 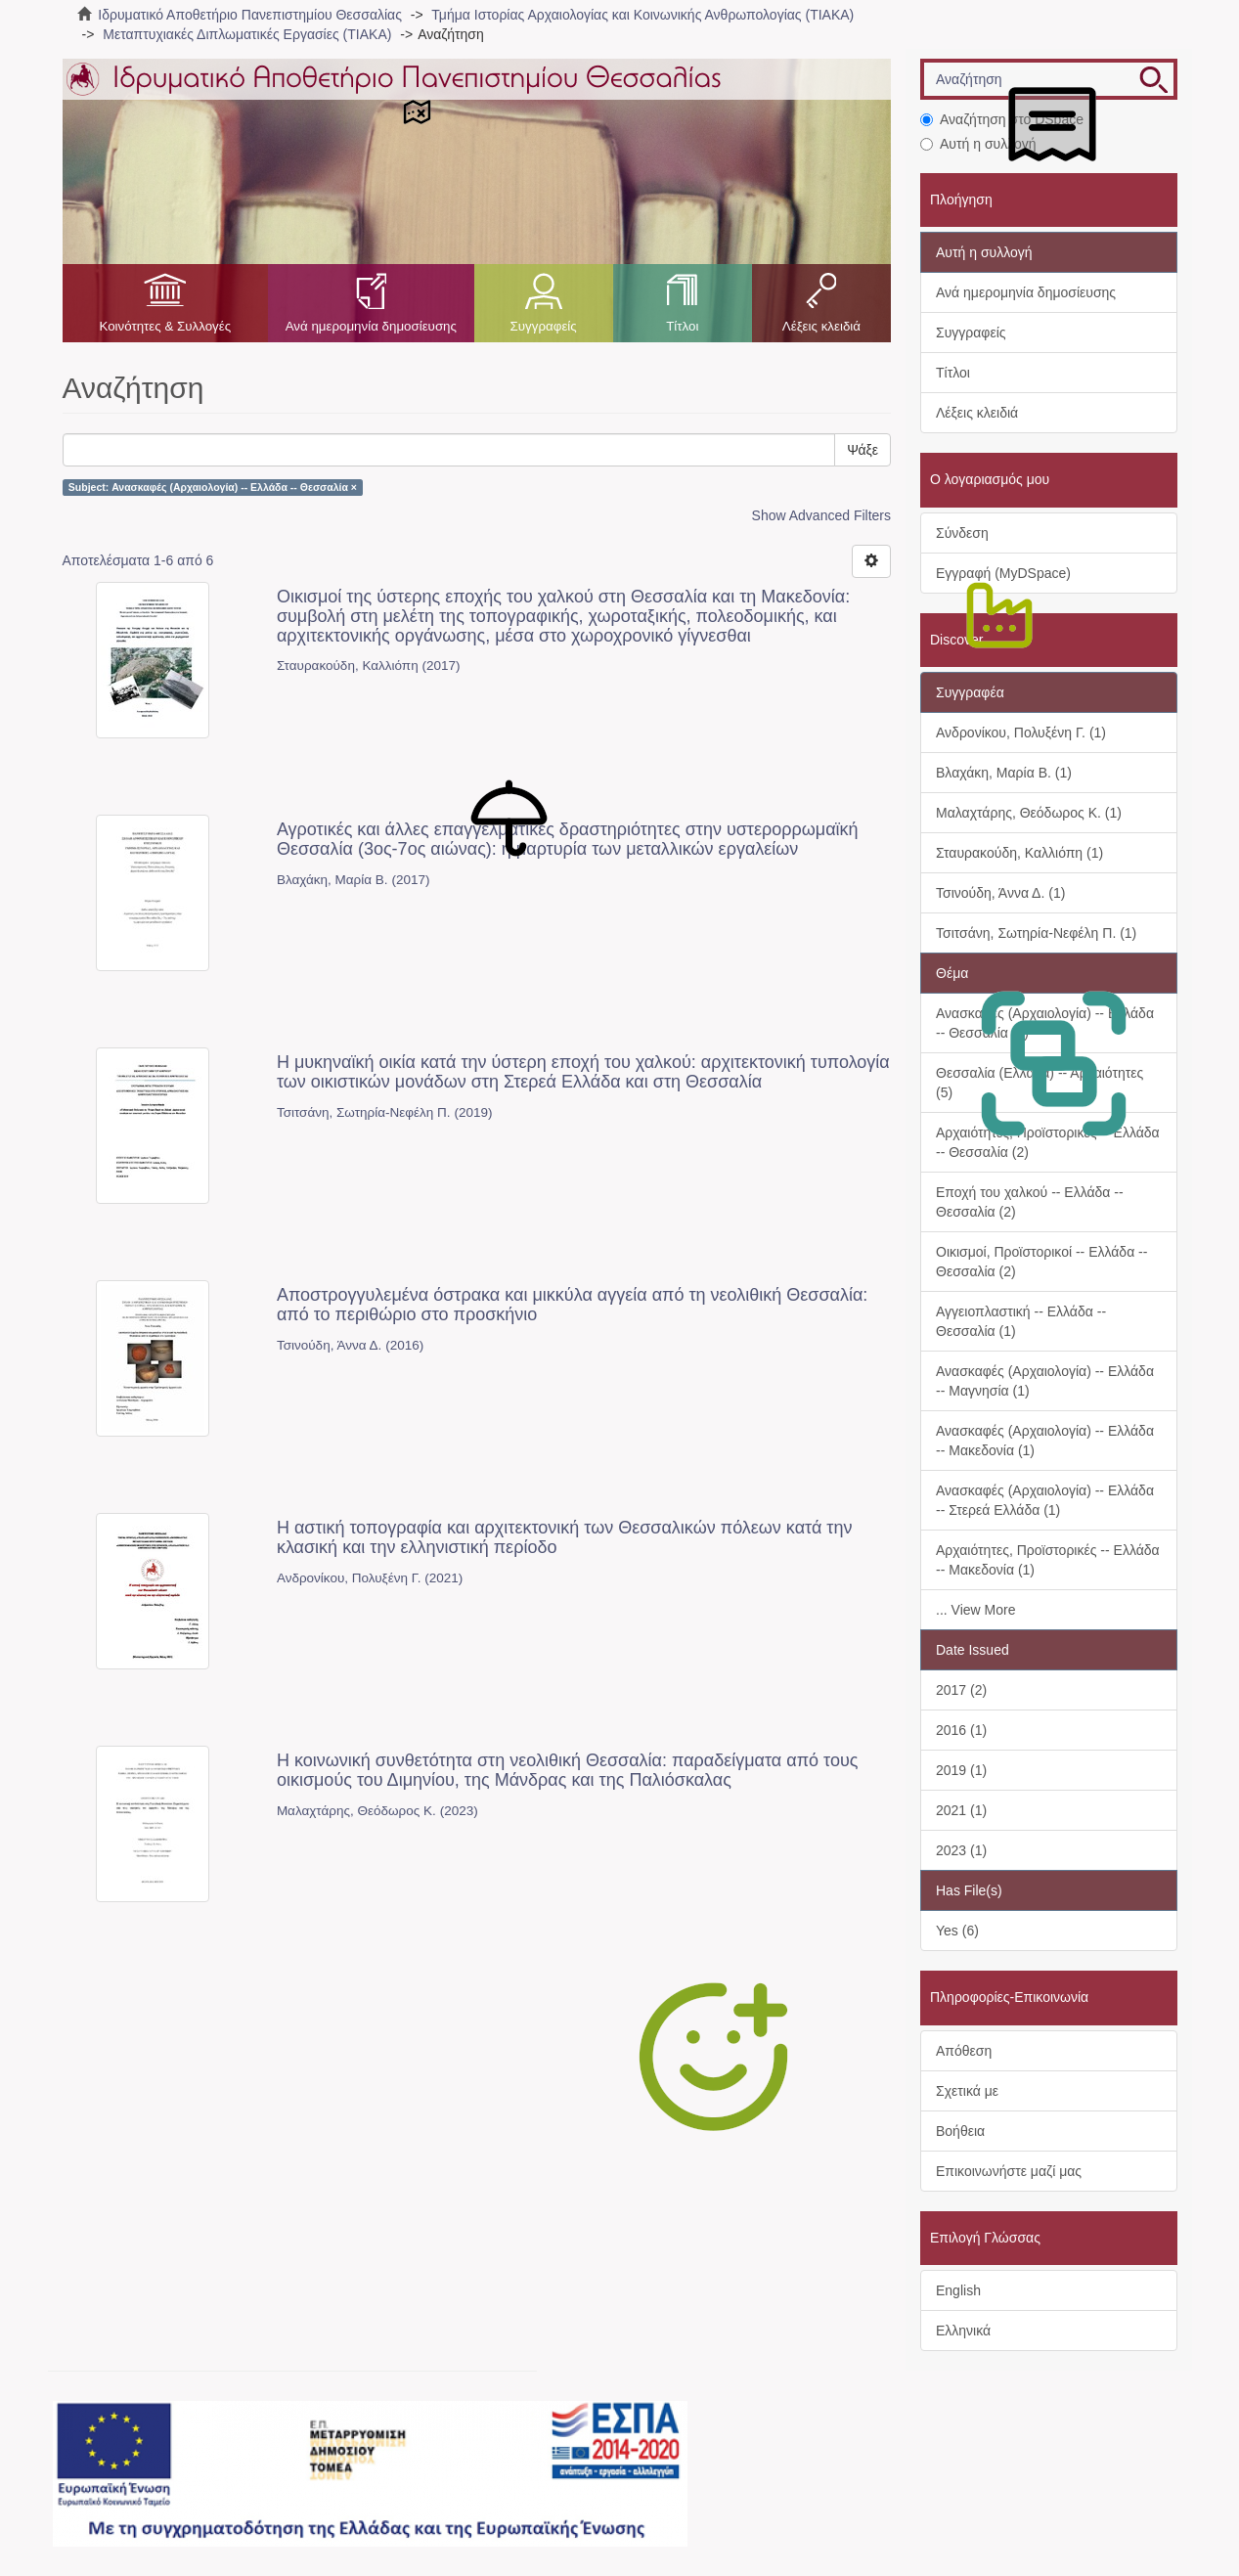 I want to click on view purchase receipt or transaction details, so click(x=1052, y=124).